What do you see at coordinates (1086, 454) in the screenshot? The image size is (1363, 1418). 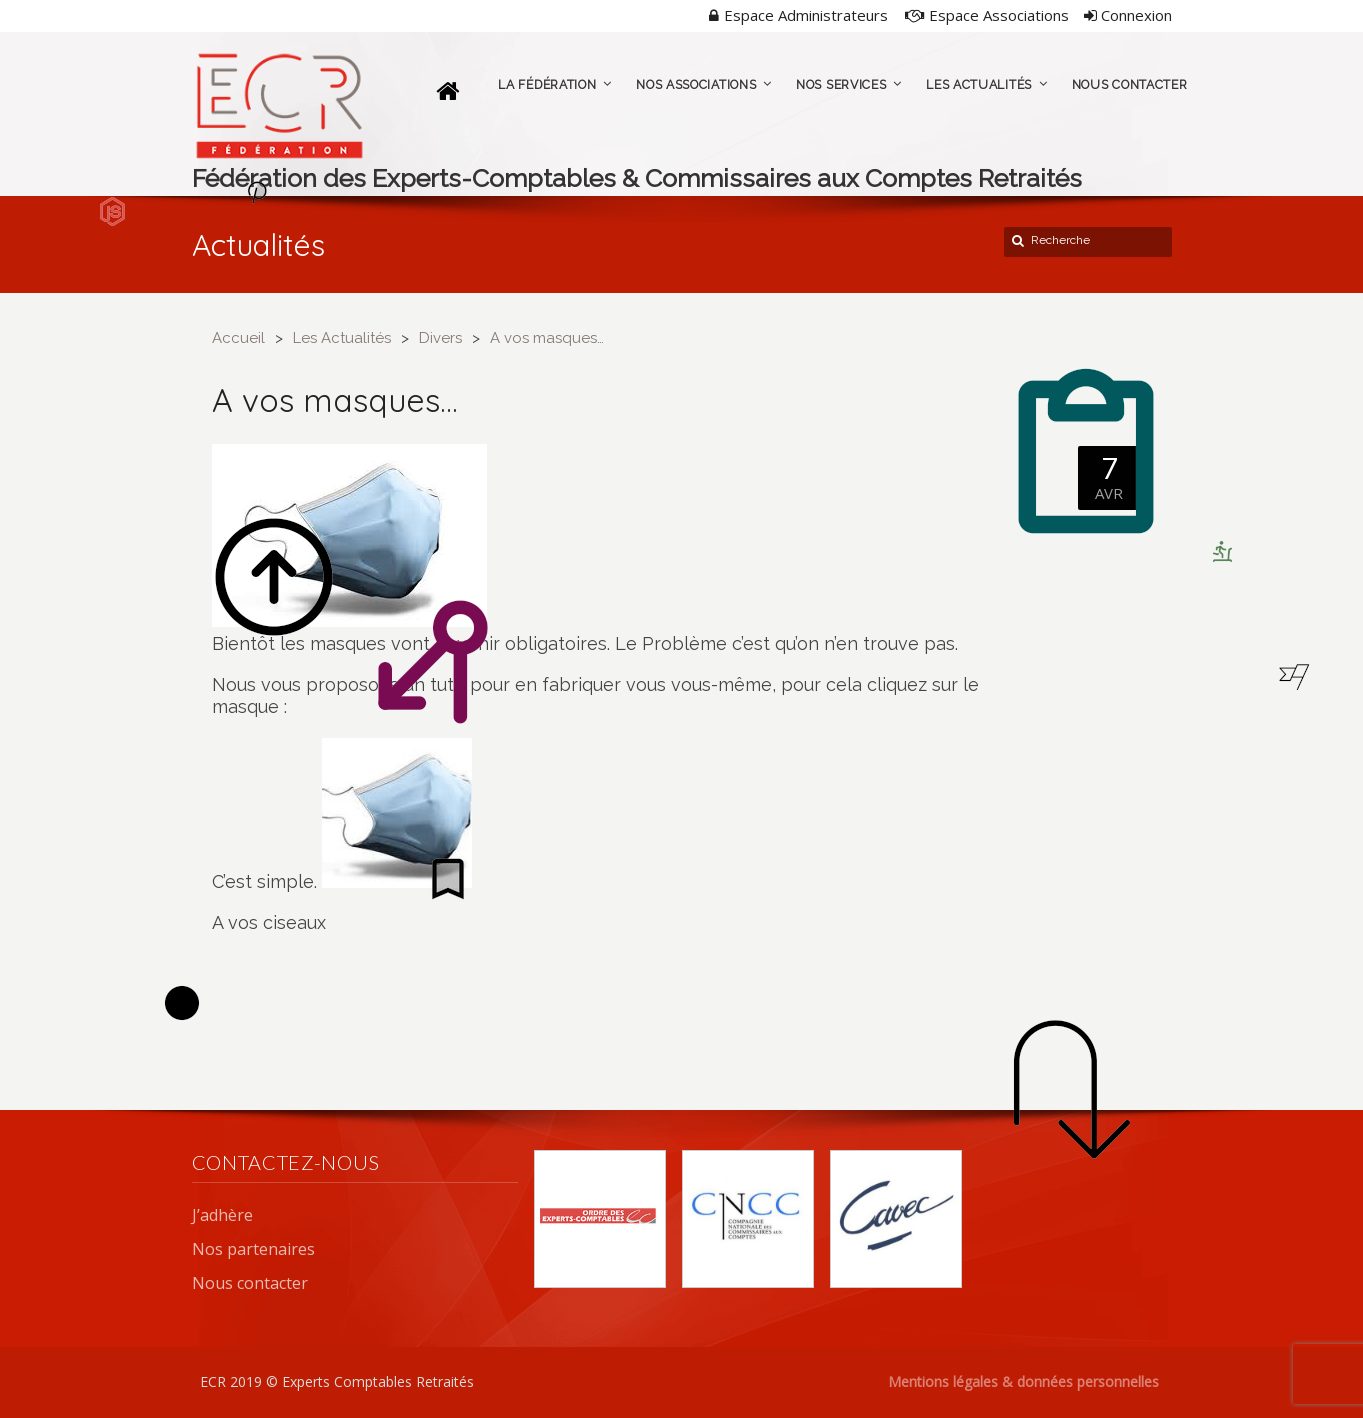 I see `copy to clipboard` at bounding box center [1086, 454].